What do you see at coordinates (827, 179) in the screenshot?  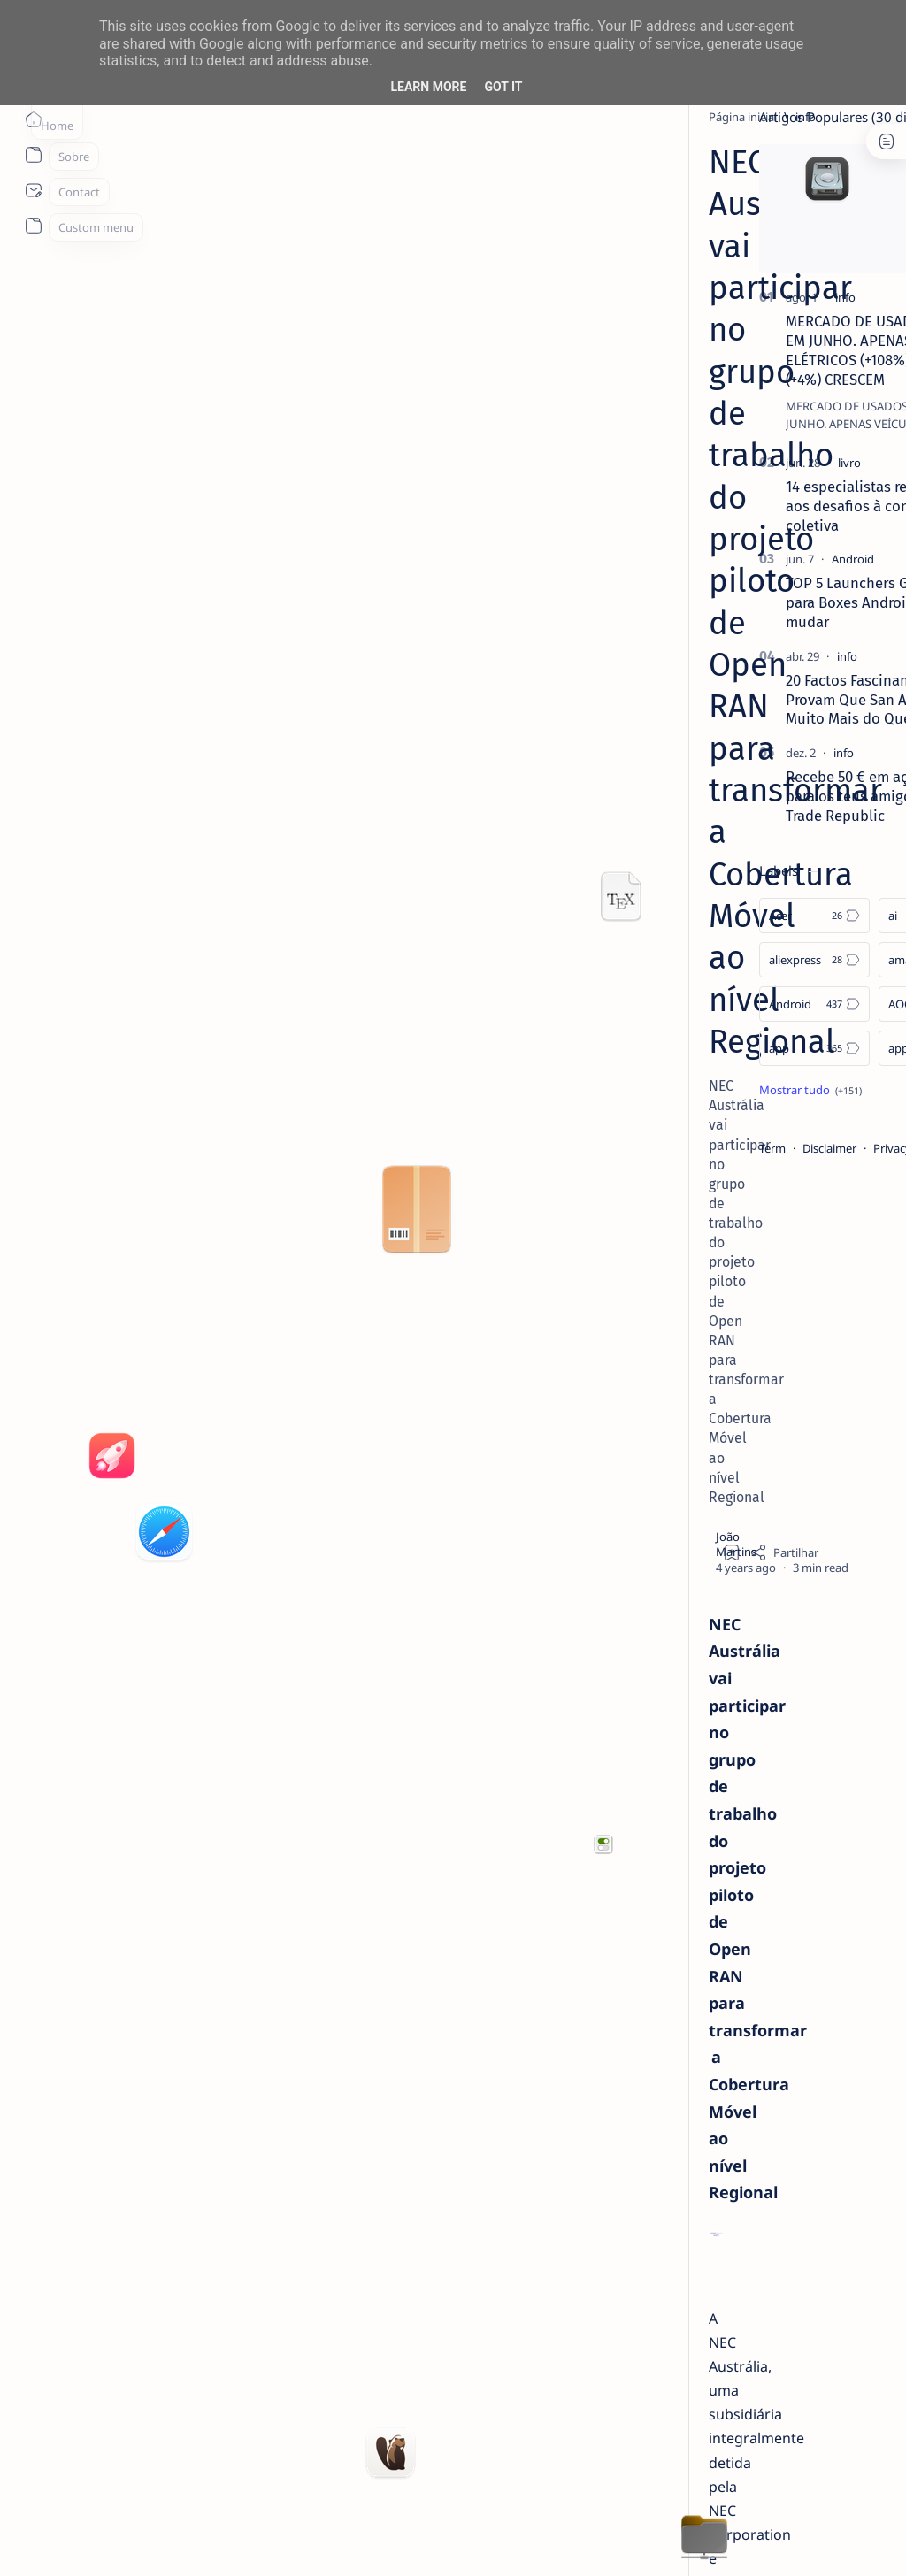 I see `open disk utility to manage storage drives` at bounding box center [827, 179].